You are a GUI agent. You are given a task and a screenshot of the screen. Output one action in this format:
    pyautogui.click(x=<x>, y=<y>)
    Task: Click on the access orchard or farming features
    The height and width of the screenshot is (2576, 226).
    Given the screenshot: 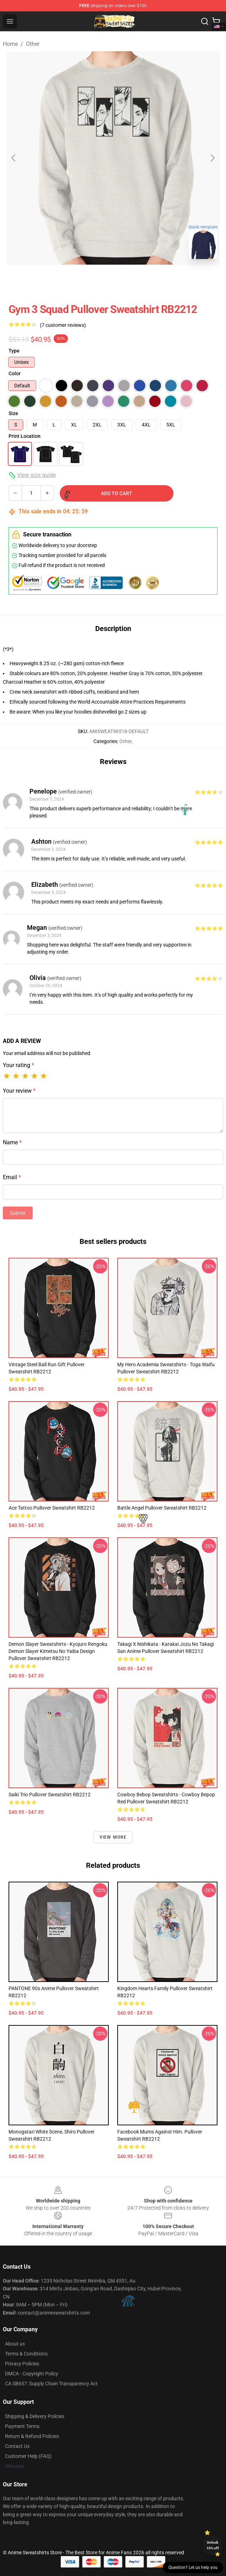 What is the action you would take?
    pyautogui.click(x=134, y=2106)
    